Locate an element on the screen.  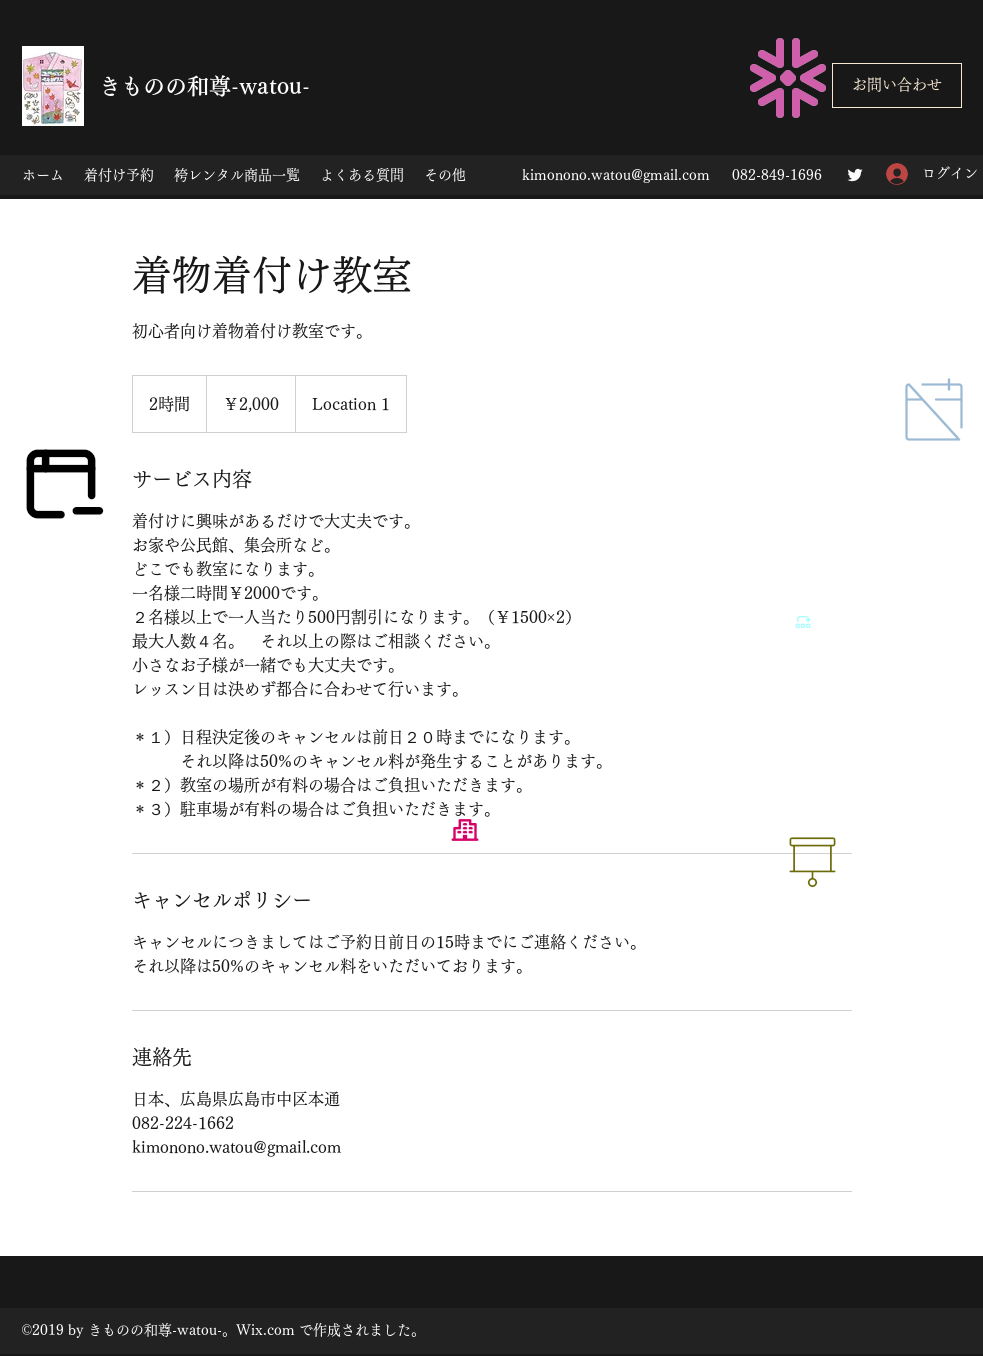
reorder items in a list is located at coordinates (803, 622).